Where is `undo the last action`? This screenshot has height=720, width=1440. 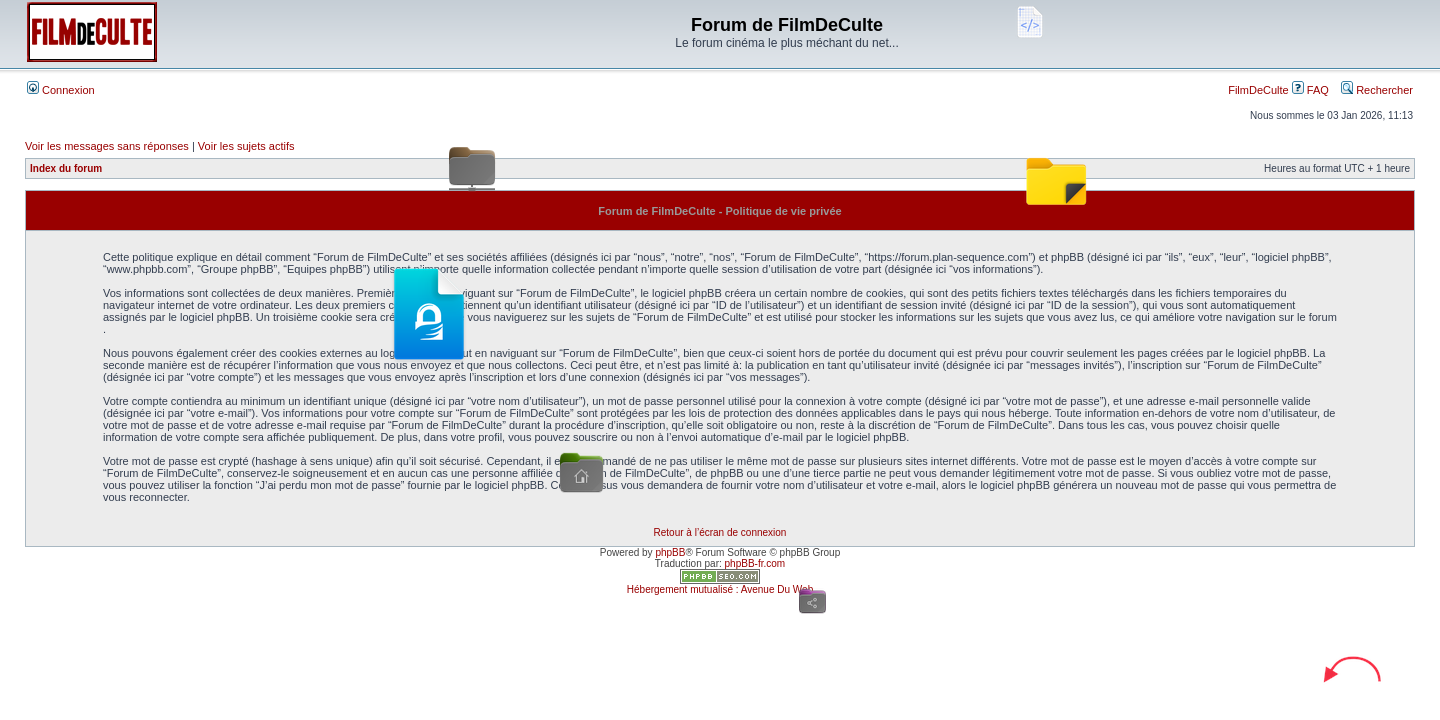 undo the last action is located at coordinates (1352, 669).